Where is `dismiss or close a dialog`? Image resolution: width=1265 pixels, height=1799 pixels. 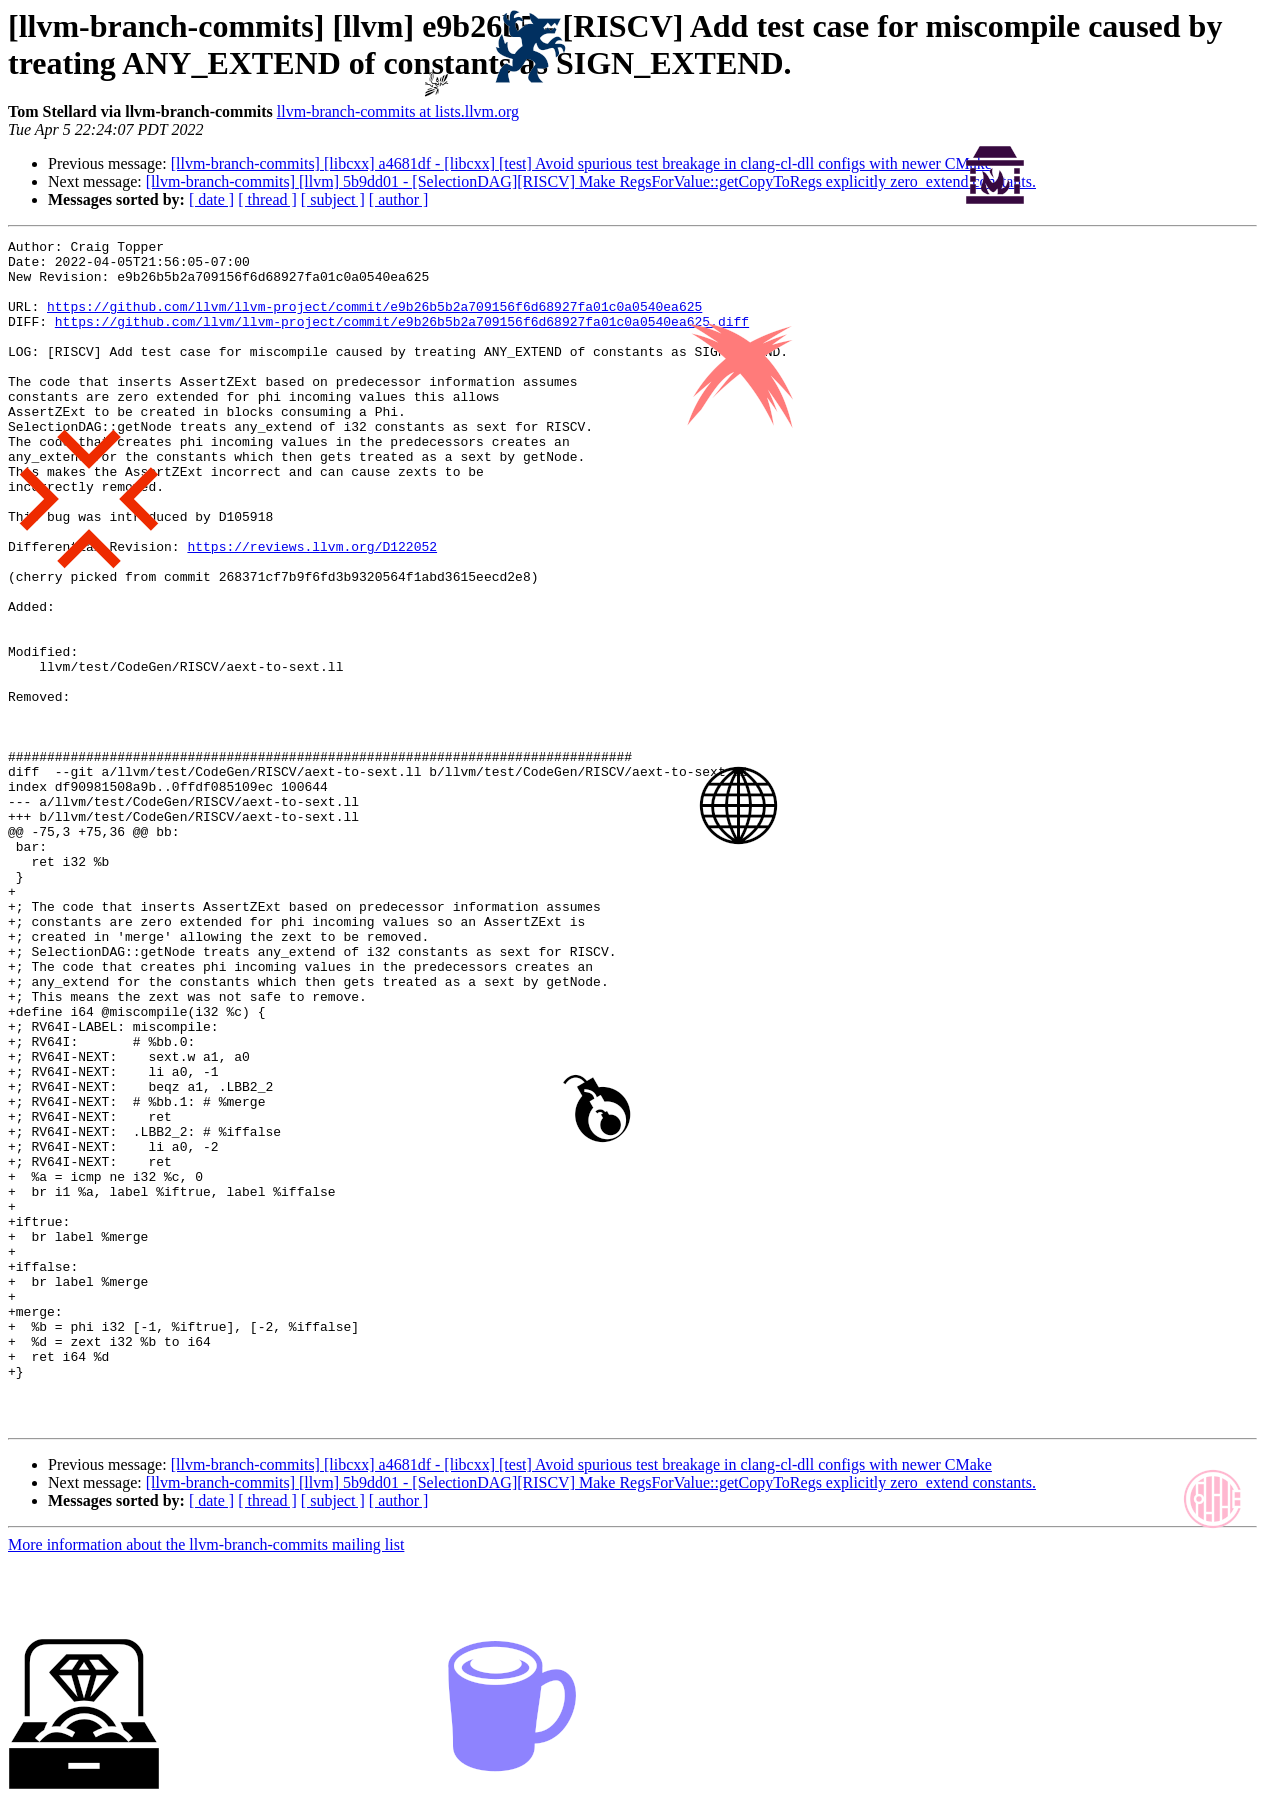 dismiss or close a dialog is located at coordinates (739, 375).